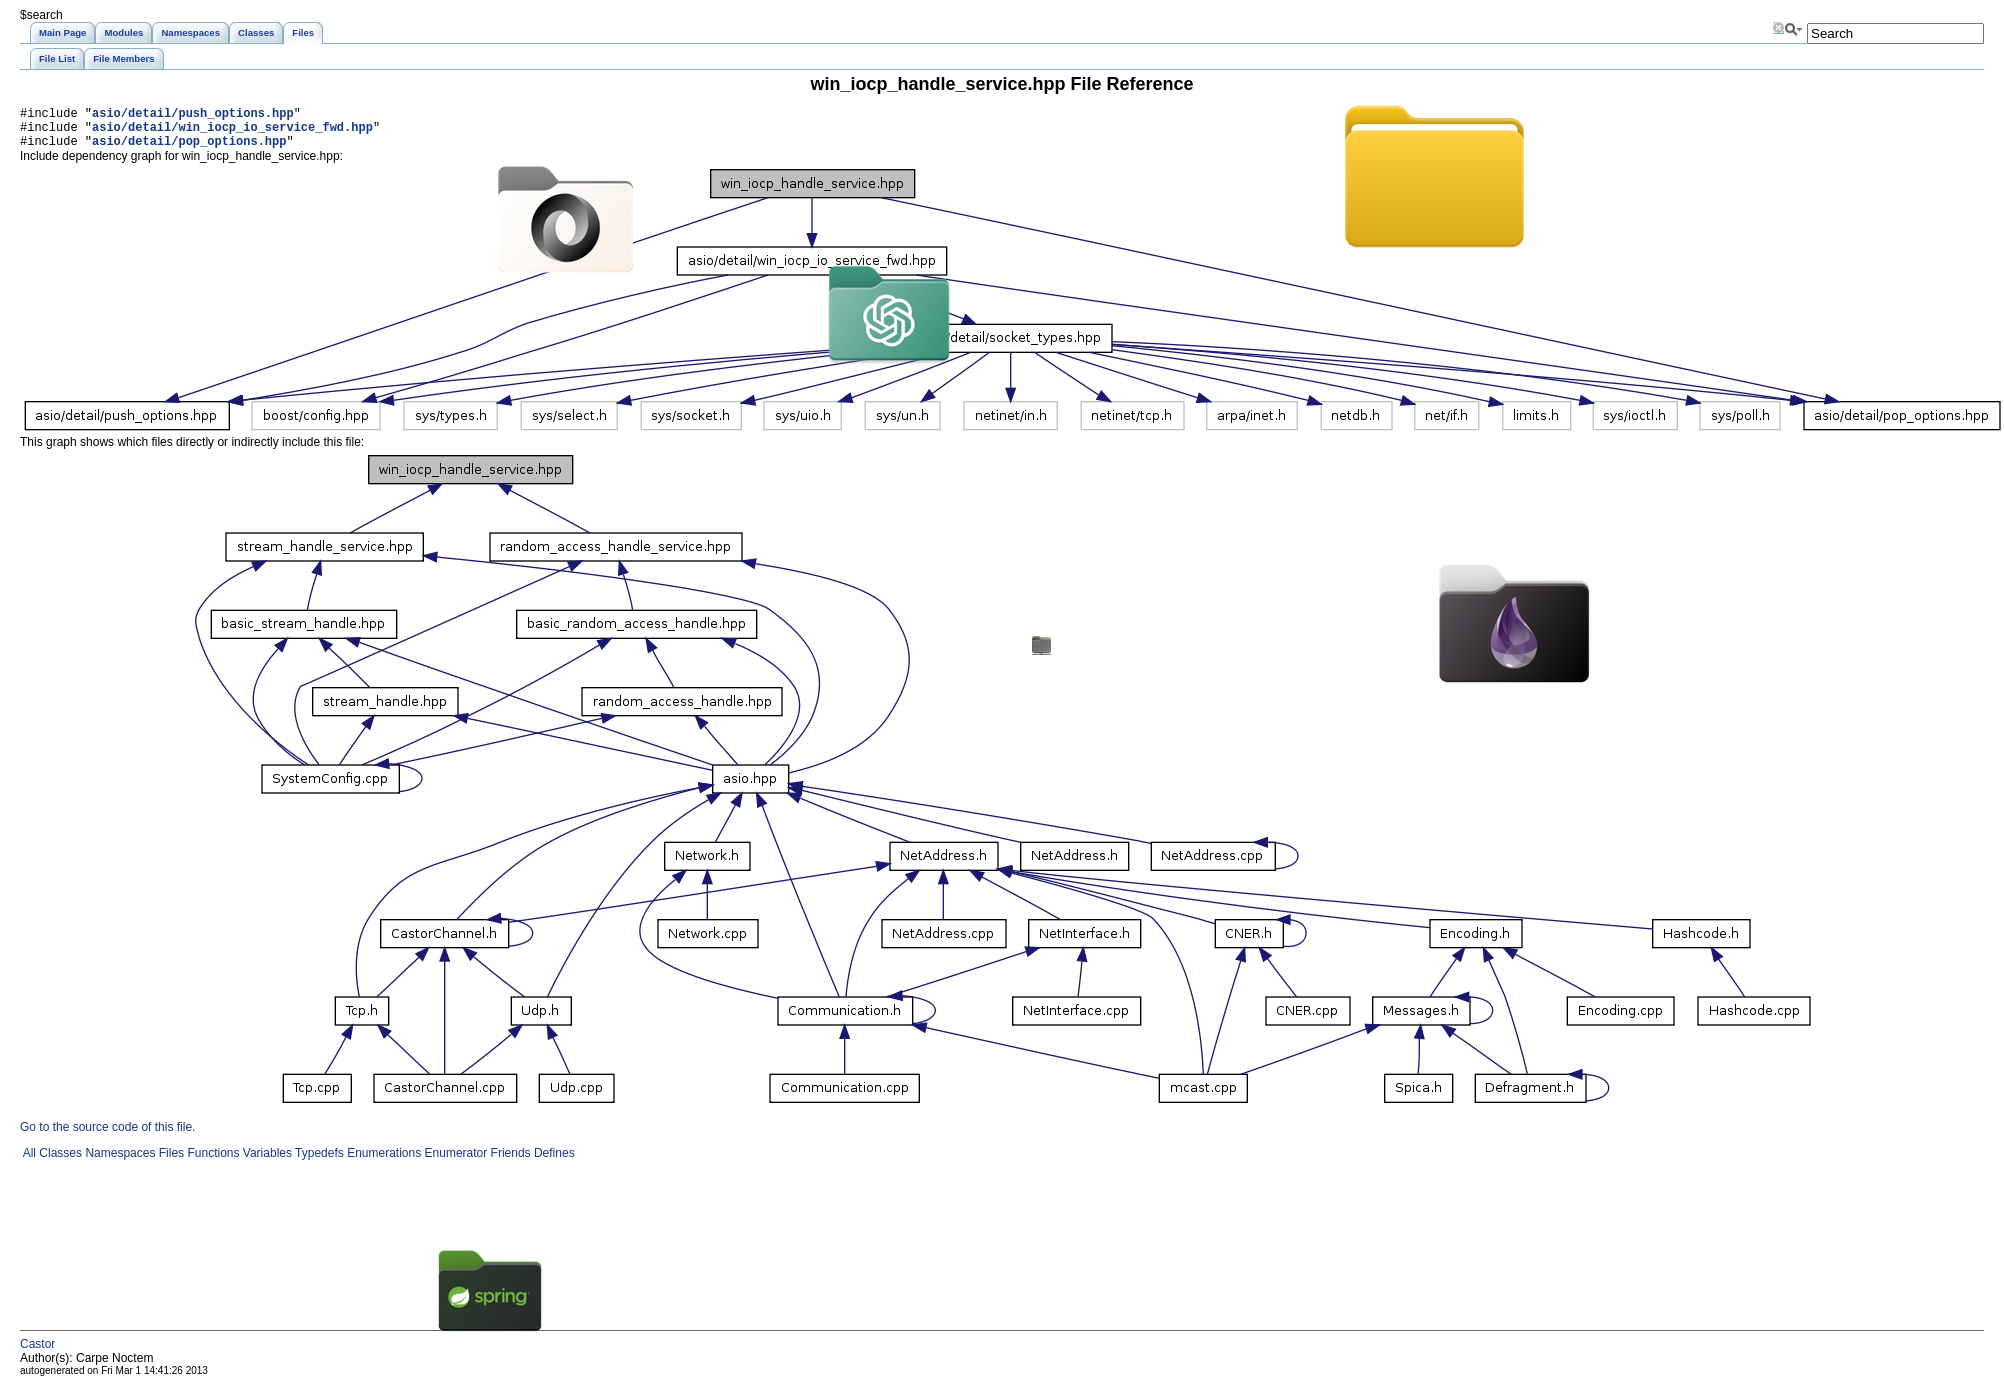 The height and width of the screenshot is (1393, 2004). What do you see at coordinates (1434, 176) in the screenshot?
I see `open folder to view files` at bounding box center [1434, 176].